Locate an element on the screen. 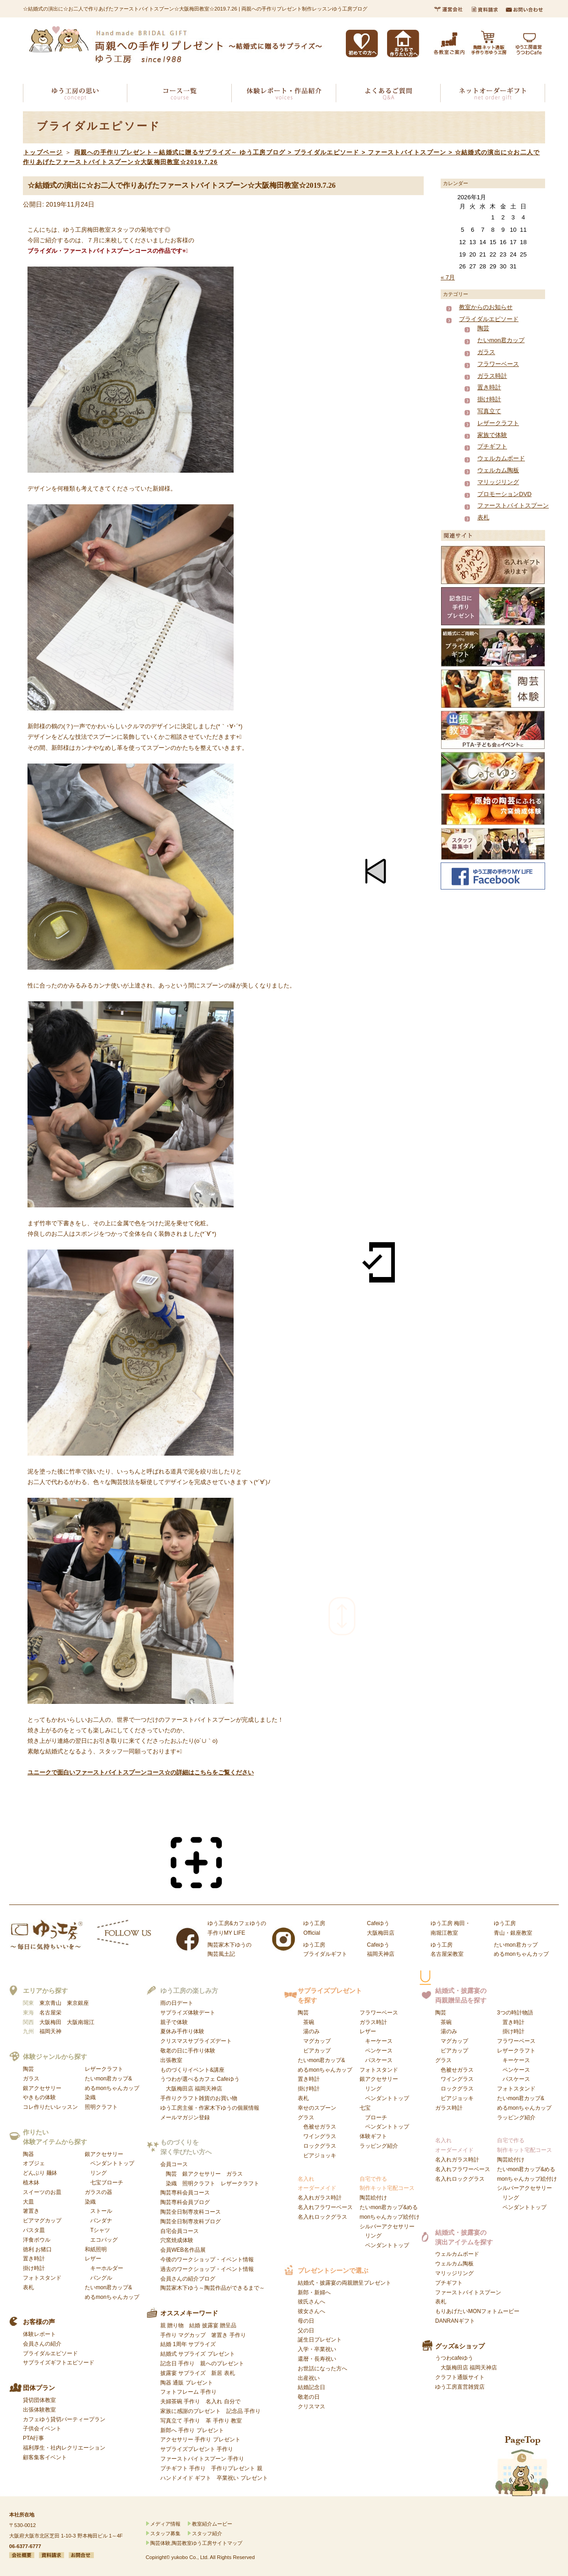  scroll up or down on the page is located at coordinates (342, 1616).